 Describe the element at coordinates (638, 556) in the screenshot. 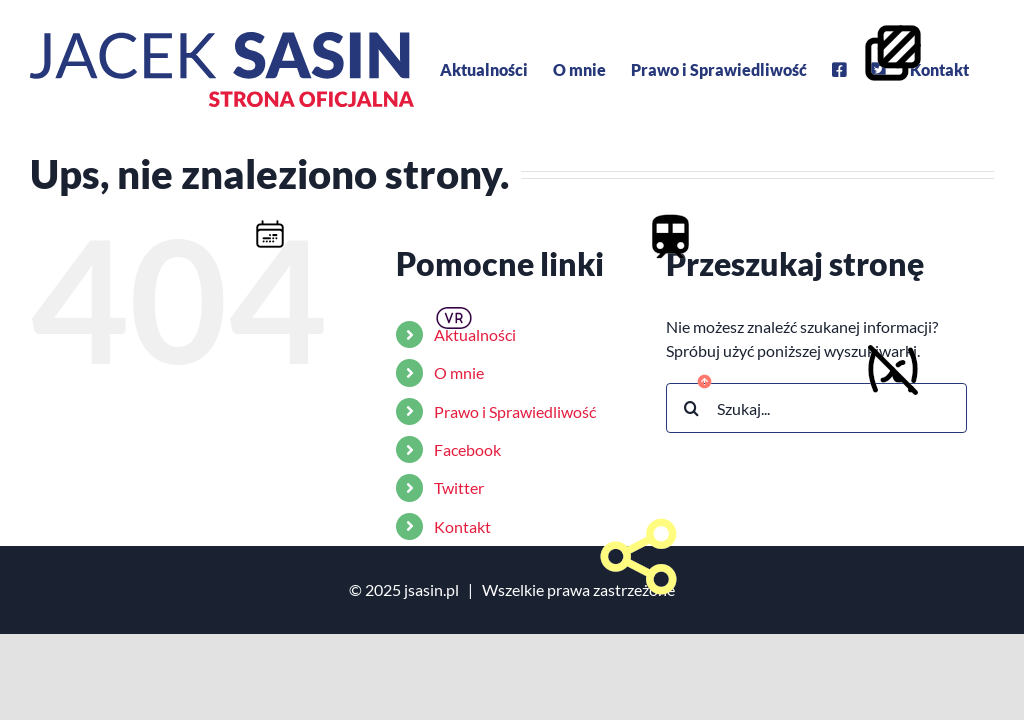

I see `share content with others` at that location.